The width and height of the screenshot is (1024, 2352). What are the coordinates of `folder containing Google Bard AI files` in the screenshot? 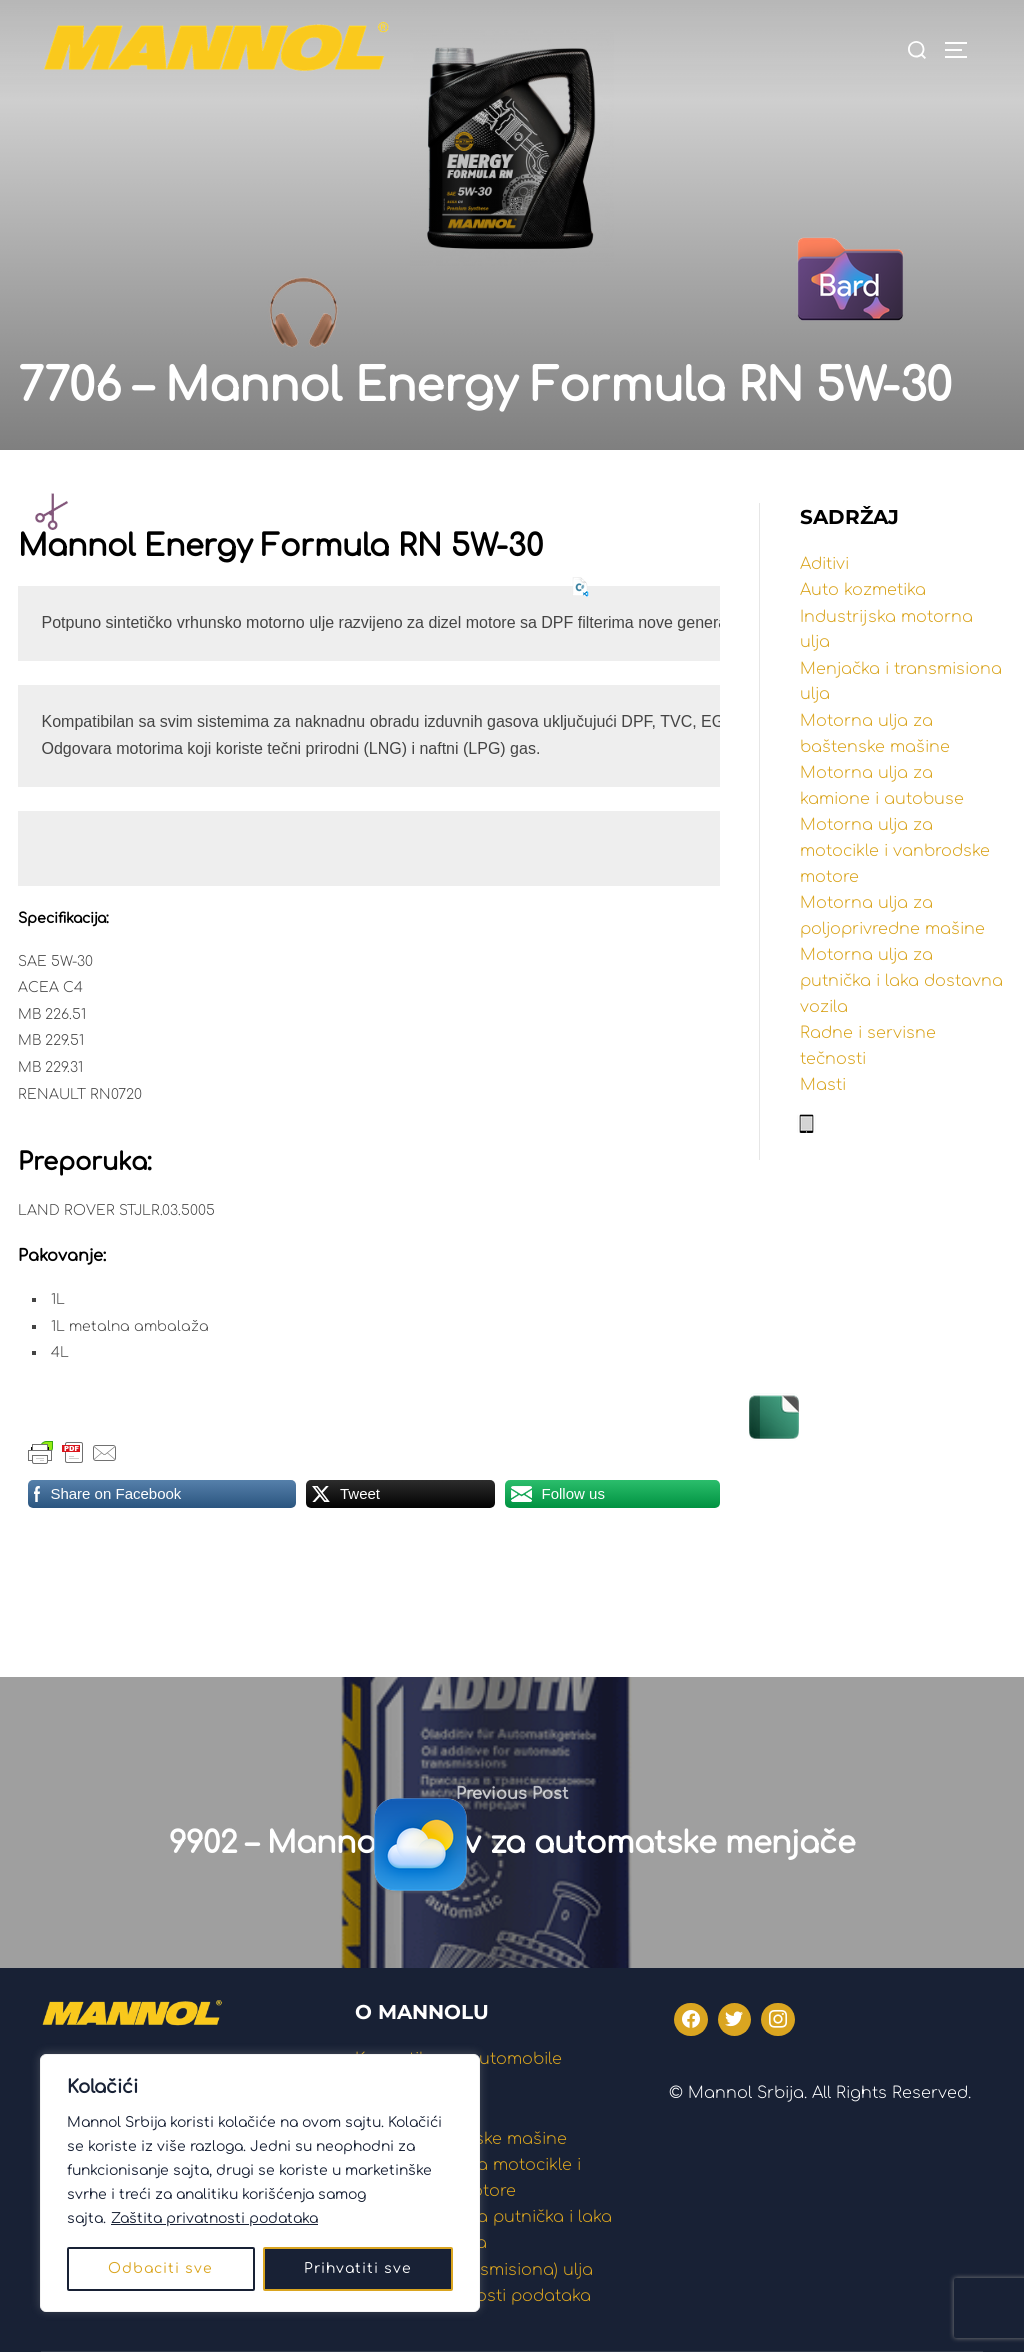 It's located at (850, 282).